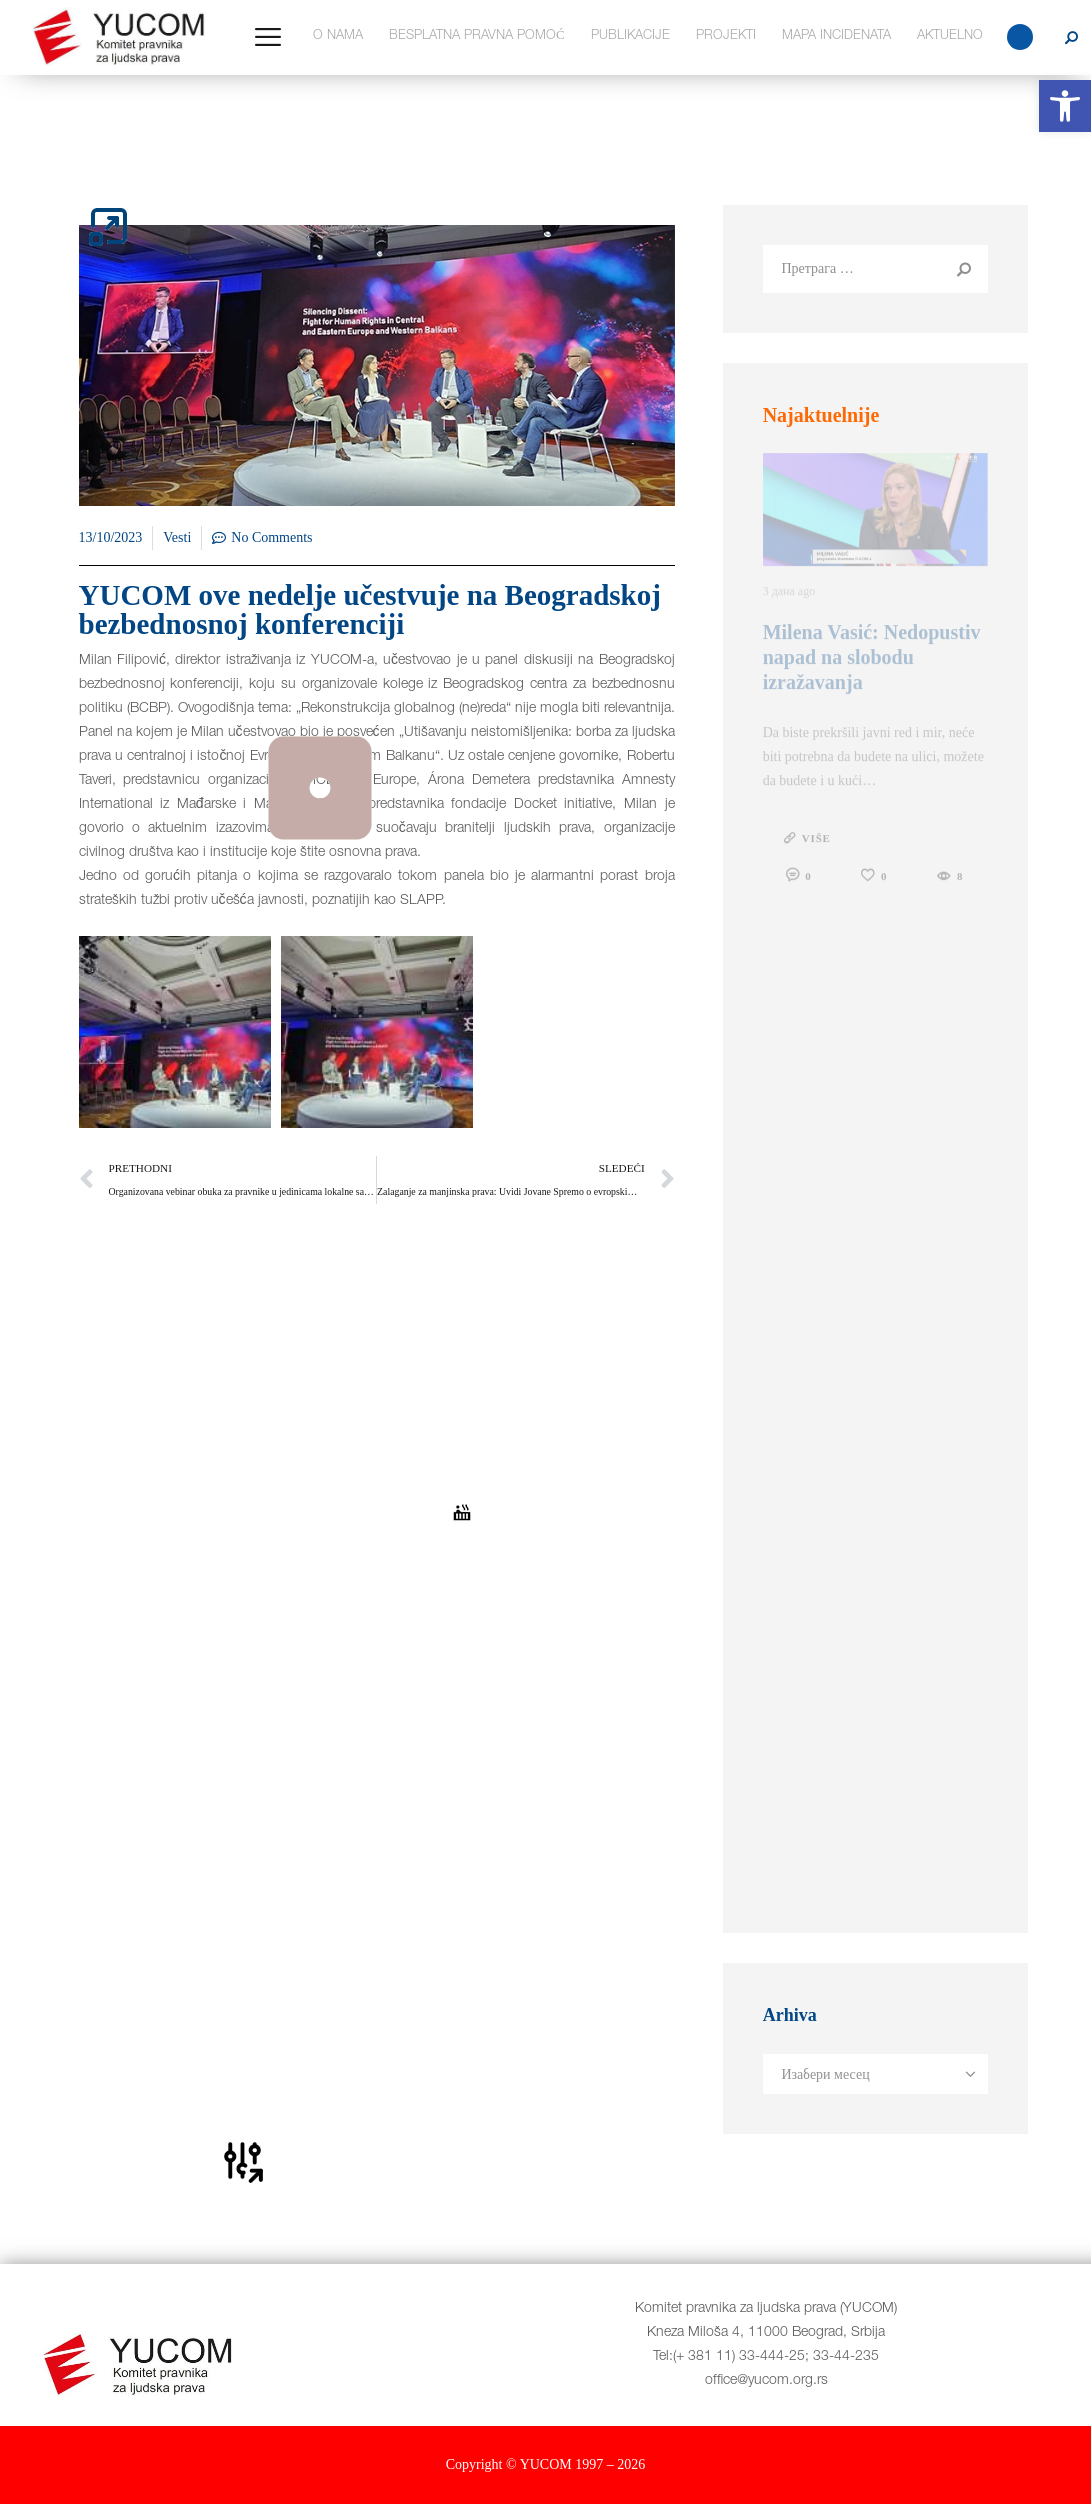 The width and height of the screenshot is (1091, 2504). What do you see at coordinates (109, 226) in the screenshot?
I see `maximize window to full screen` at bounding box center [109, 226].